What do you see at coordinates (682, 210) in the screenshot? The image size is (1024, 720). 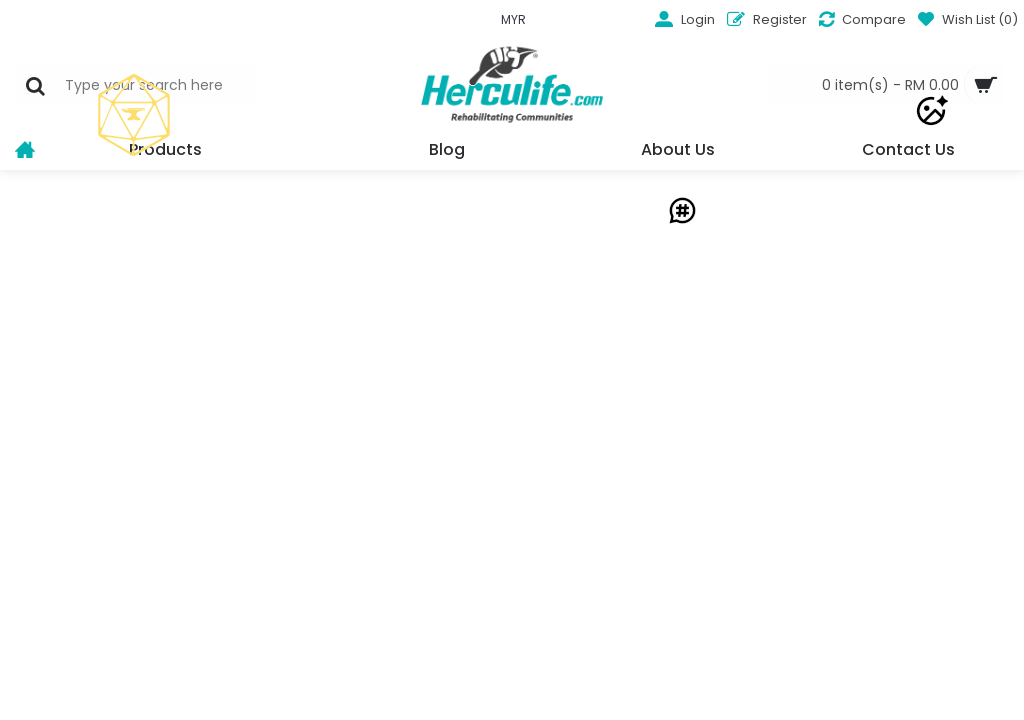 I see `open a threaded conversation` at bounding box center [682, 210].